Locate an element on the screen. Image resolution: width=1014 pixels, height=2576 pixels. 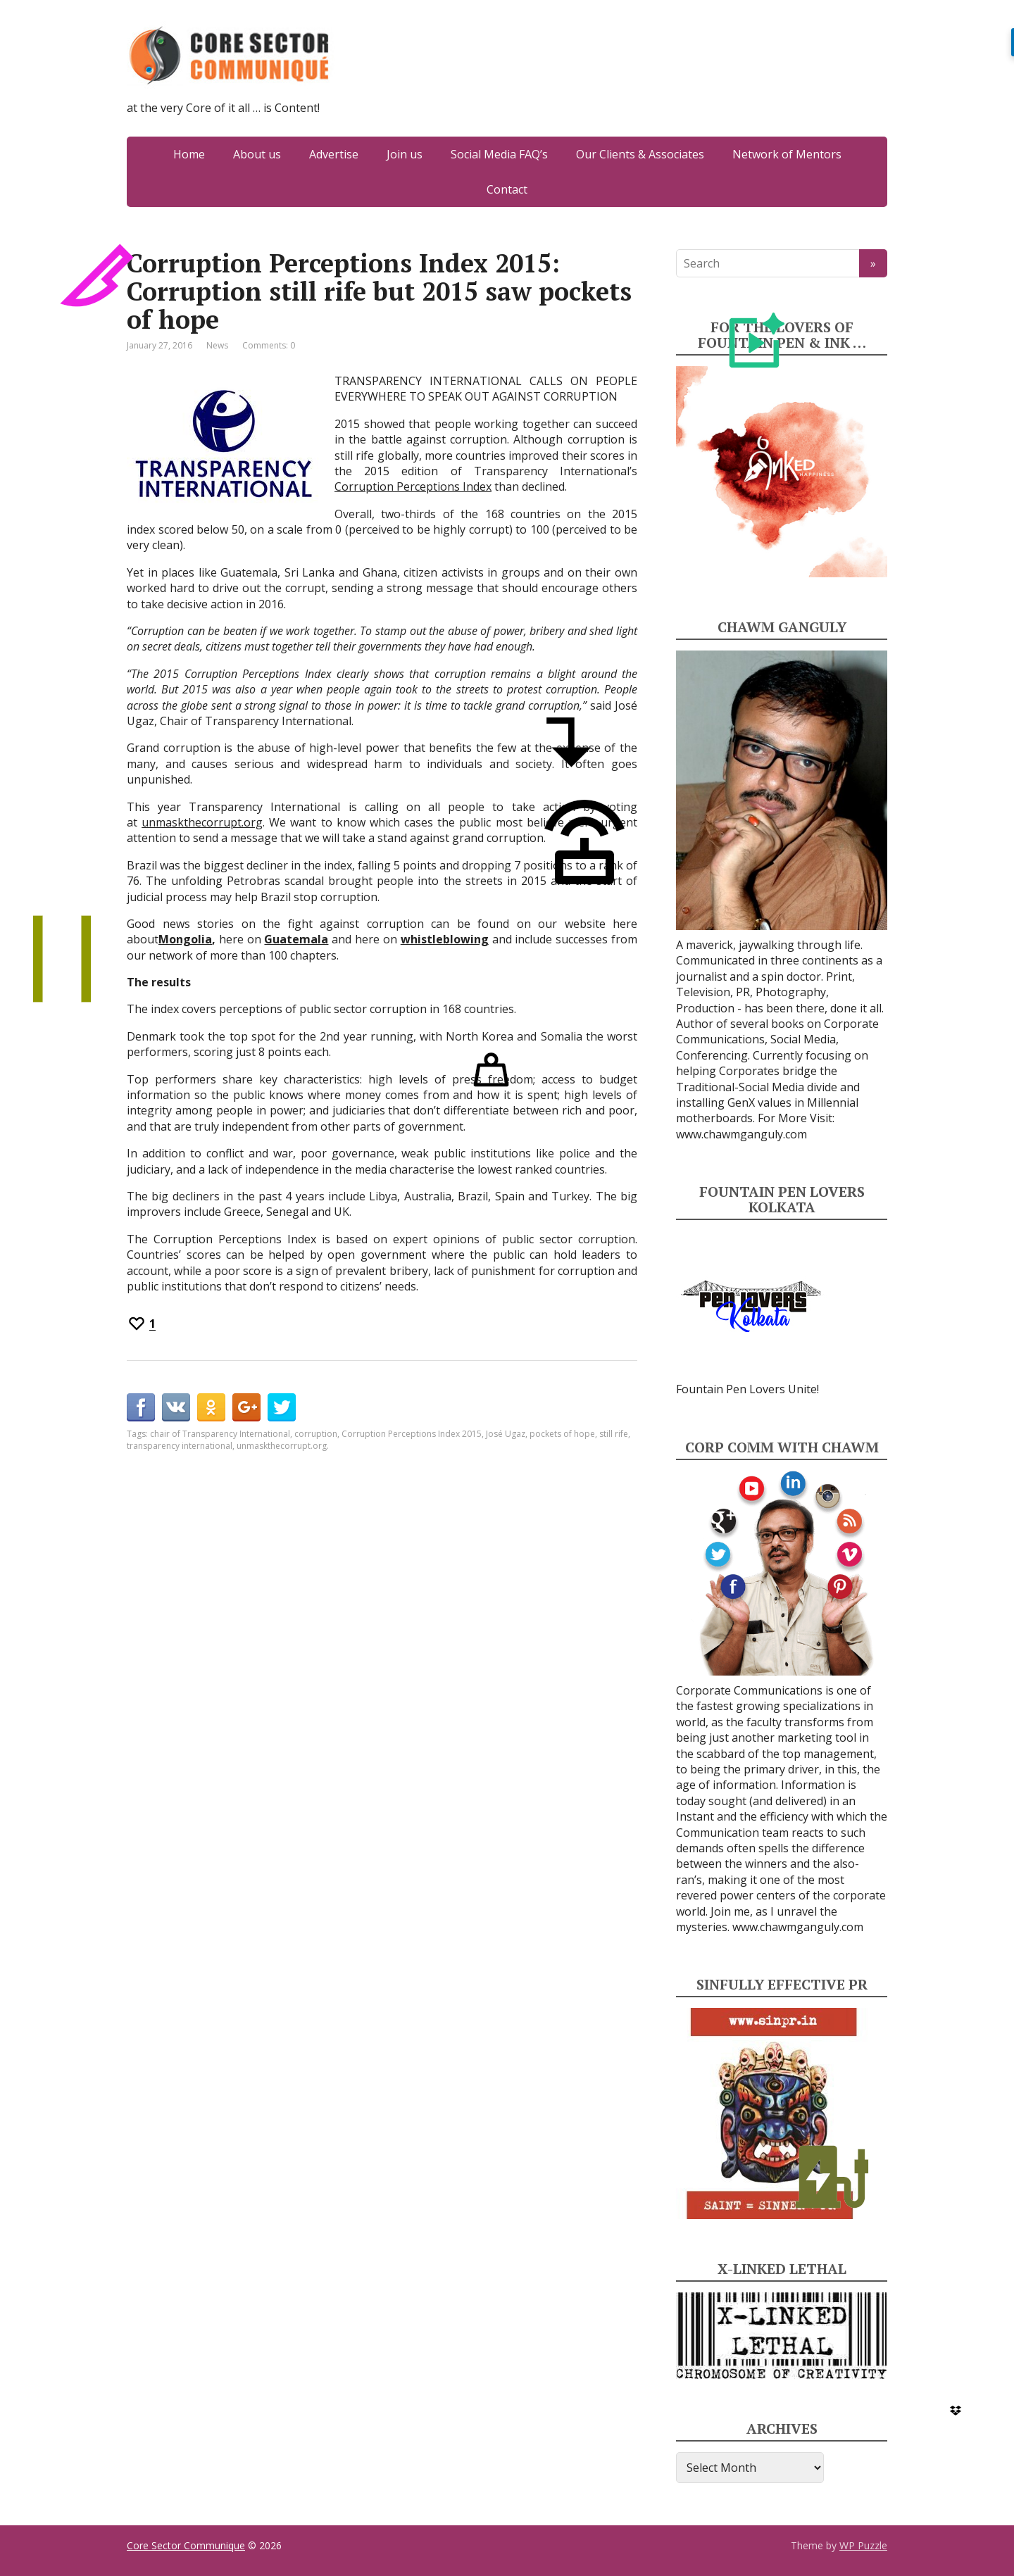
pause media playback is located at coordinates (62, 959).